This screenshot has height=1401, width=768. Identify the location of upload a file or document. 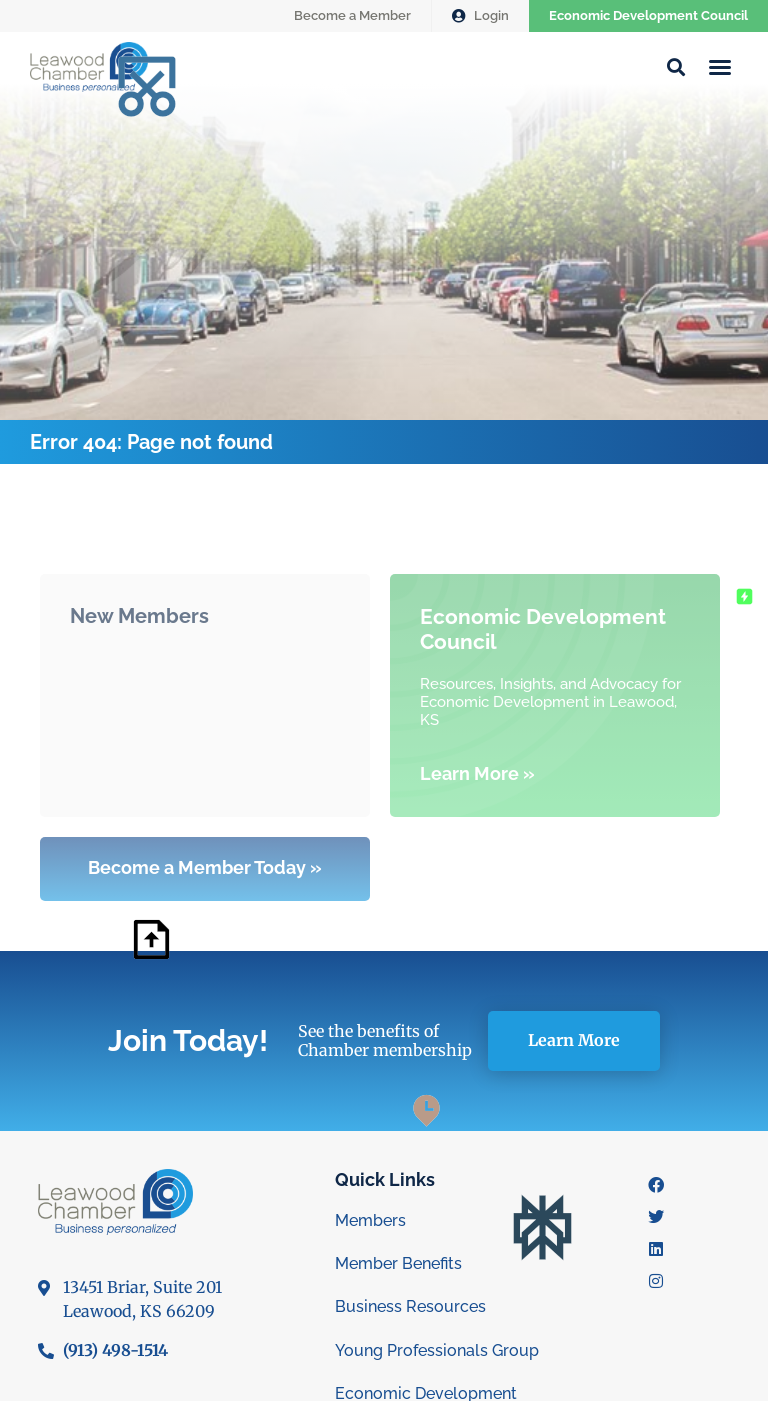
(151, 939).